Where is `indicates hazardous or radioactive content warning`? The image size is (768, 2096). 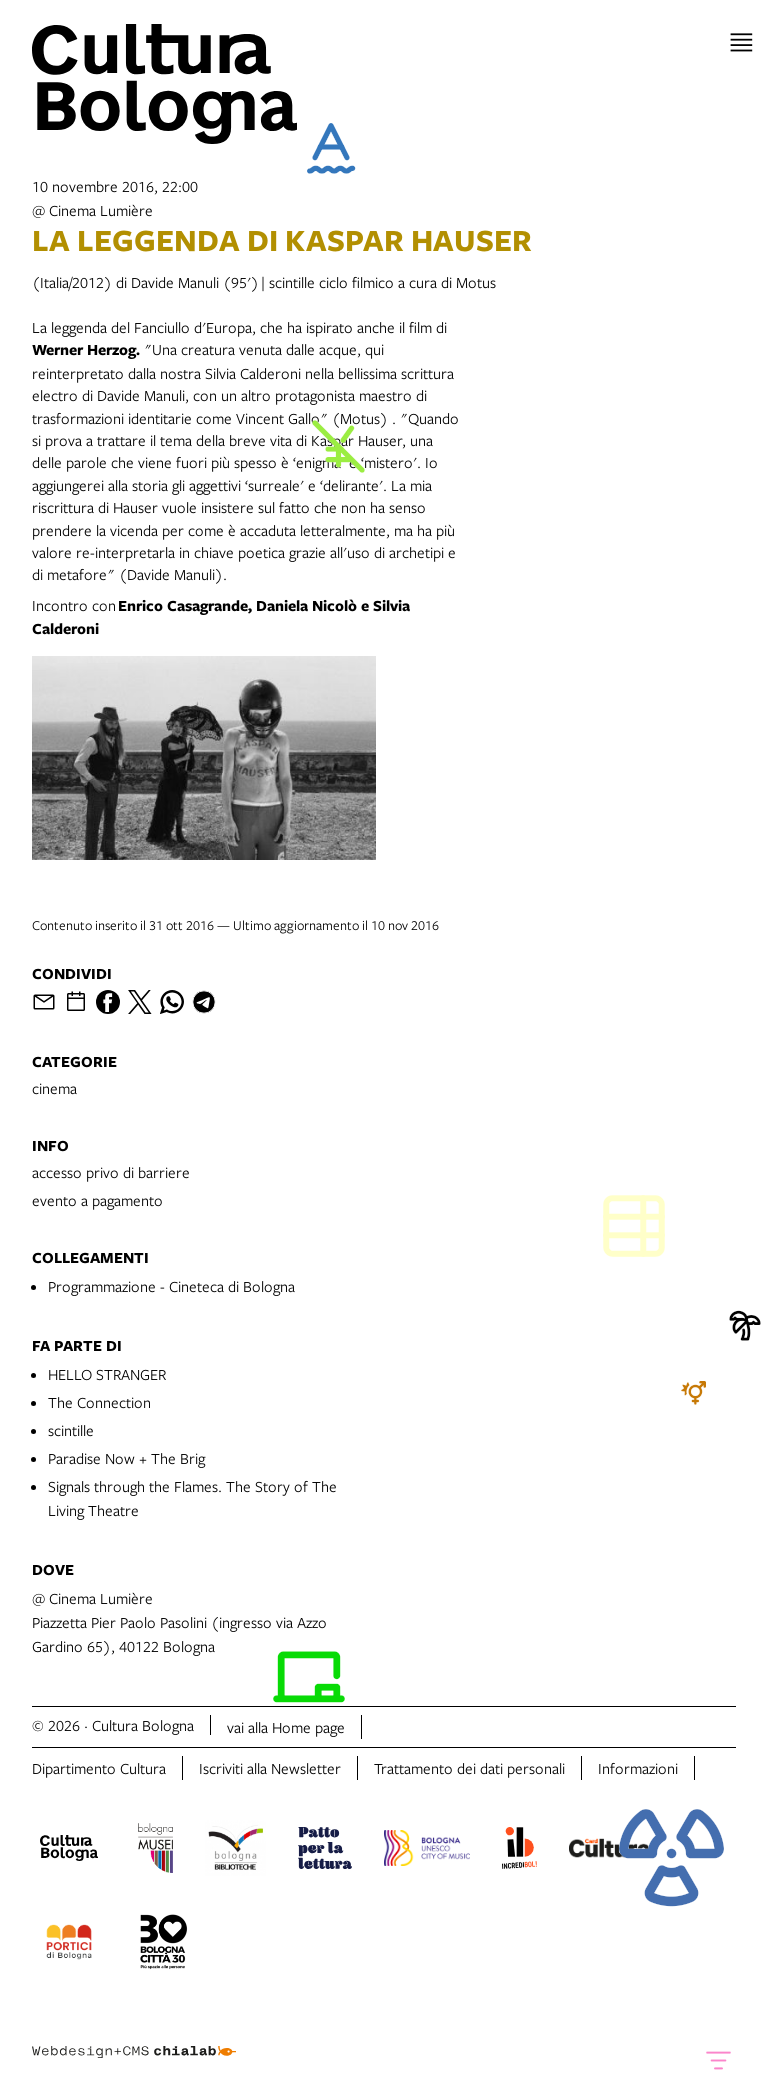
indicates hazardous or radioactive content warning is located at coordinates (671, 1853).